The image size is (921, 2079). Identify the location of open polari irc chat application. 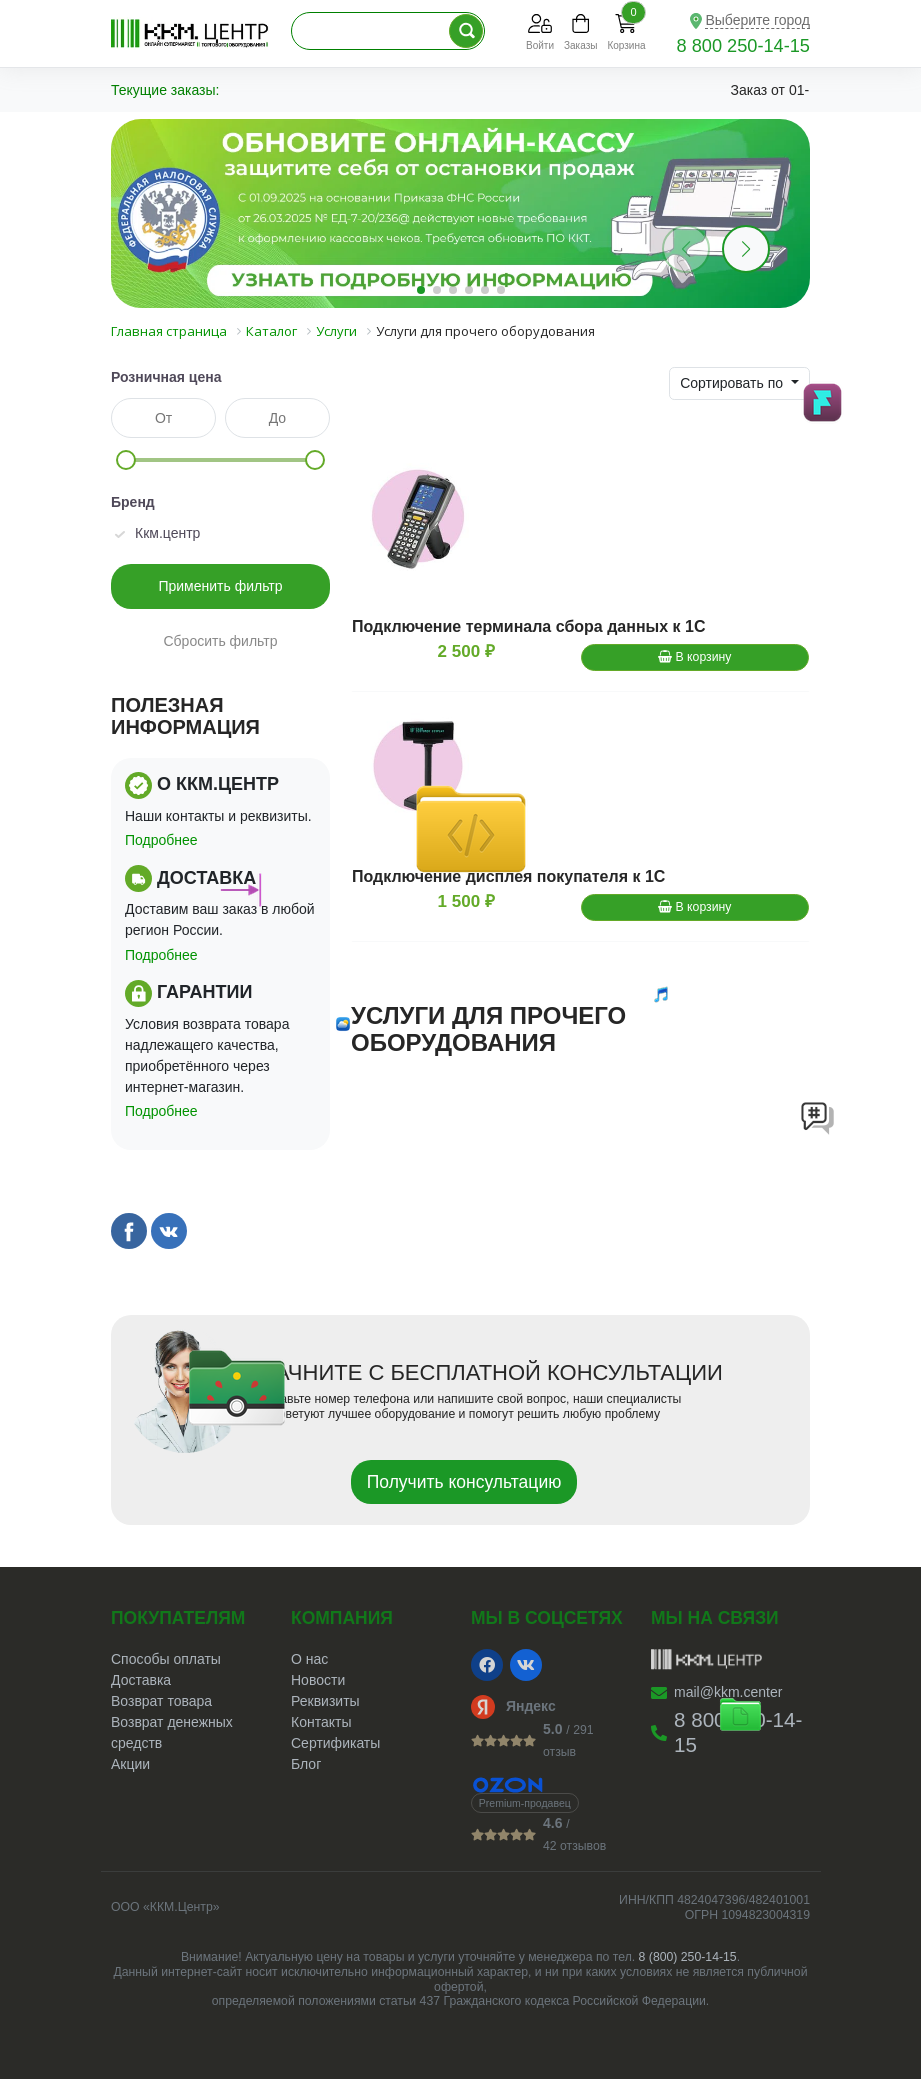
(817, 1118).